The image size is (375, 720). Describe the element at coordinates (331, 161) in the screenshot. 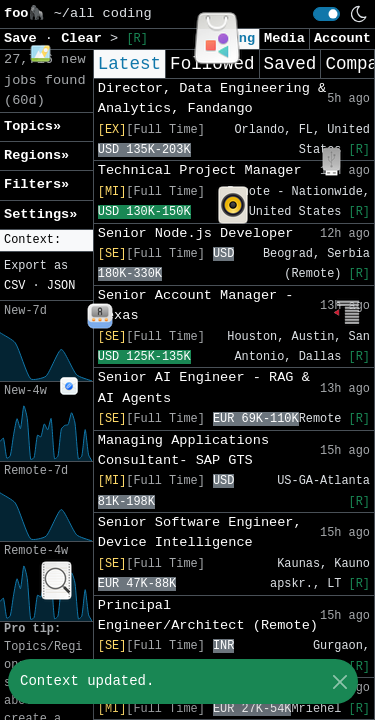

I see `removable USB storage device` at that location.